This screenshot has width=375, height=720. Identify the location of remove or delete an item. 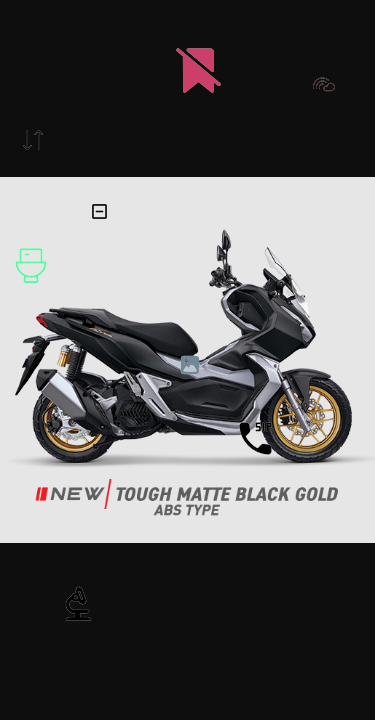
(99, 211).